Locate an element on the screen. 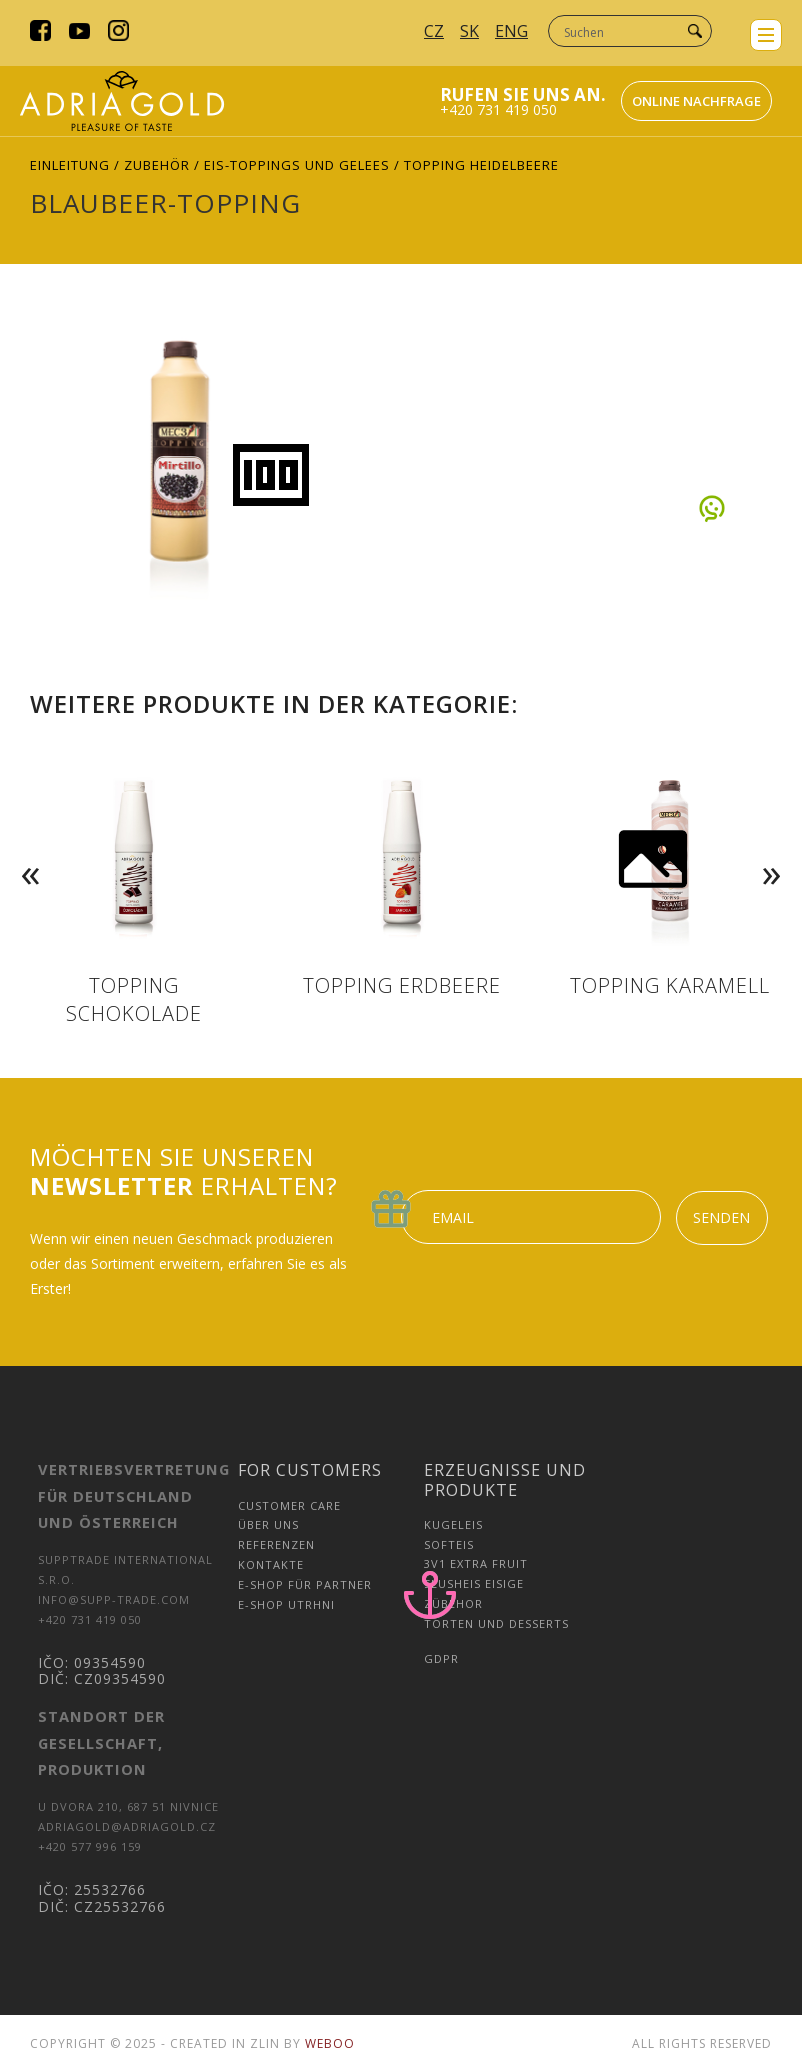  view image or photo is located at coordinates (653, 859).